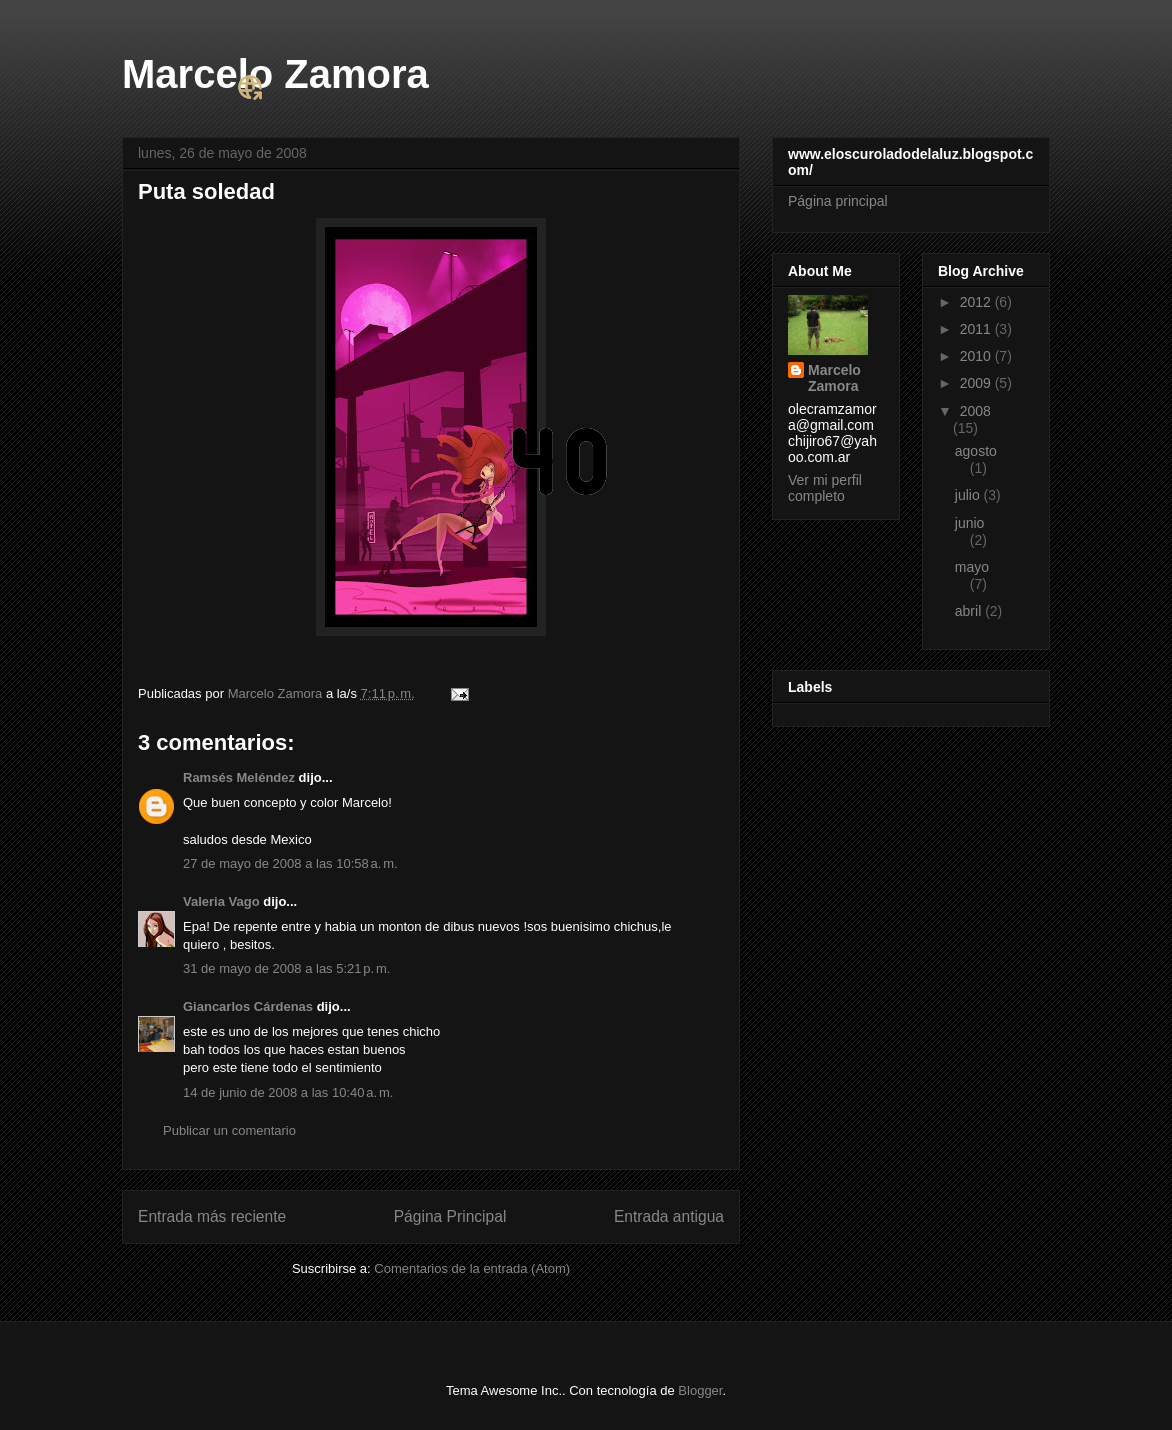 The width and height of the screenshot is (1172, 1430). I want to click on share content to the web, so click(250, 87).